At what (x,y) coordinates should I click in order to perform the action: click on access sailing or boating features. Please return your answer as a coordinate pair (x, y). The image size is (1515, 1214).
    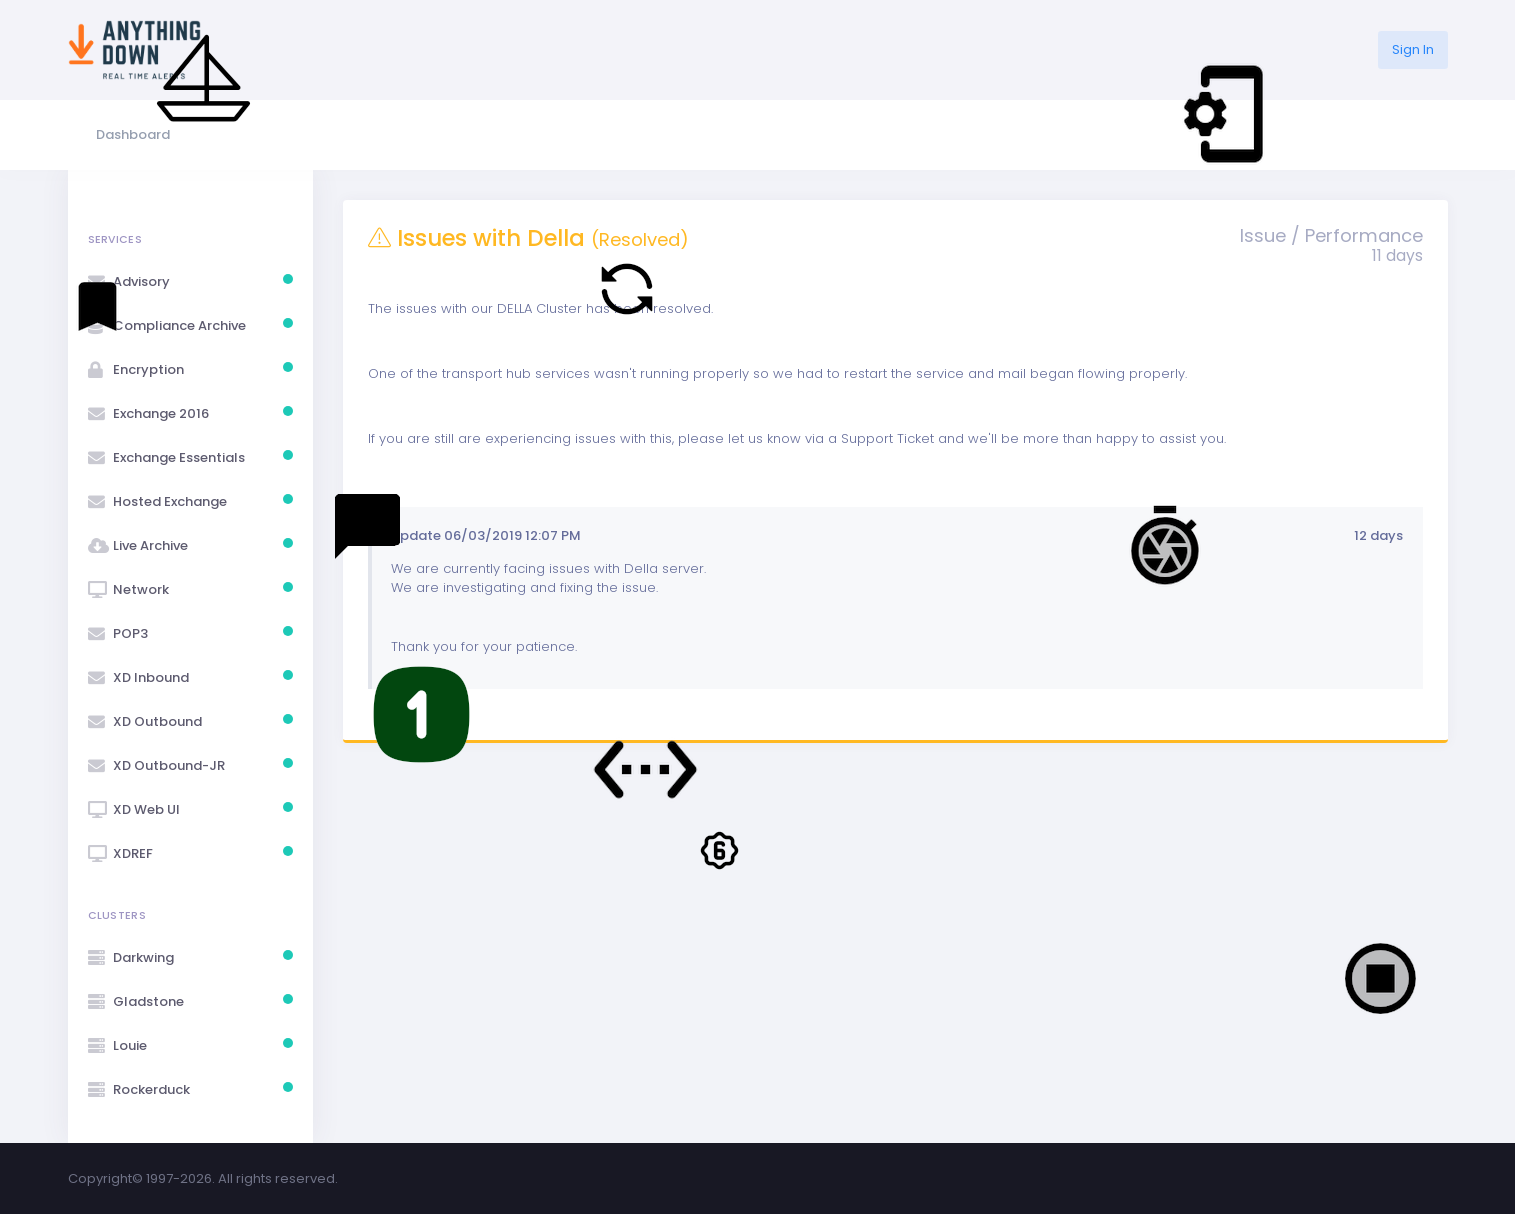
    Looking at the image, I should click on (203, 84).